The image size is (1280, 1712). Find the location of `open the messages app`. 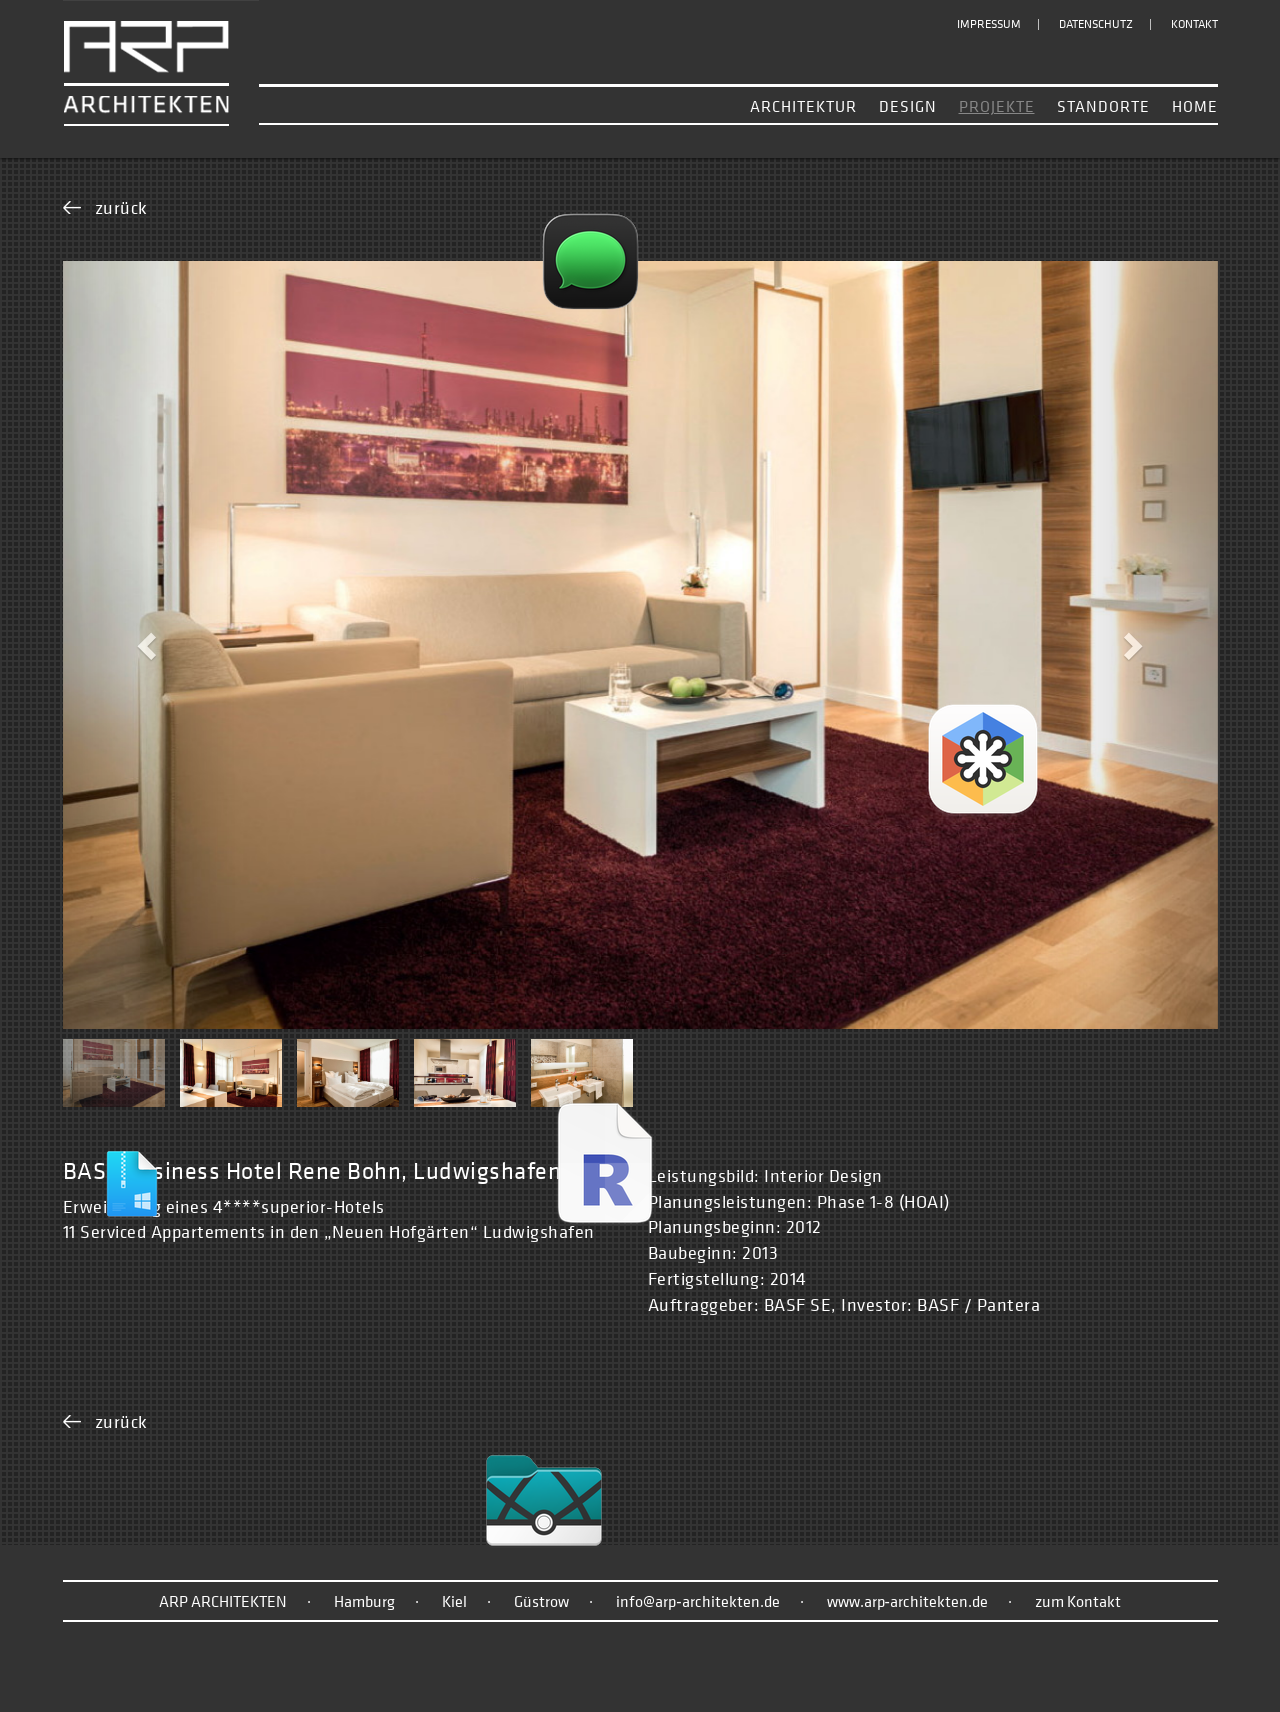

open the messages app is located at coordinates (590, 261).